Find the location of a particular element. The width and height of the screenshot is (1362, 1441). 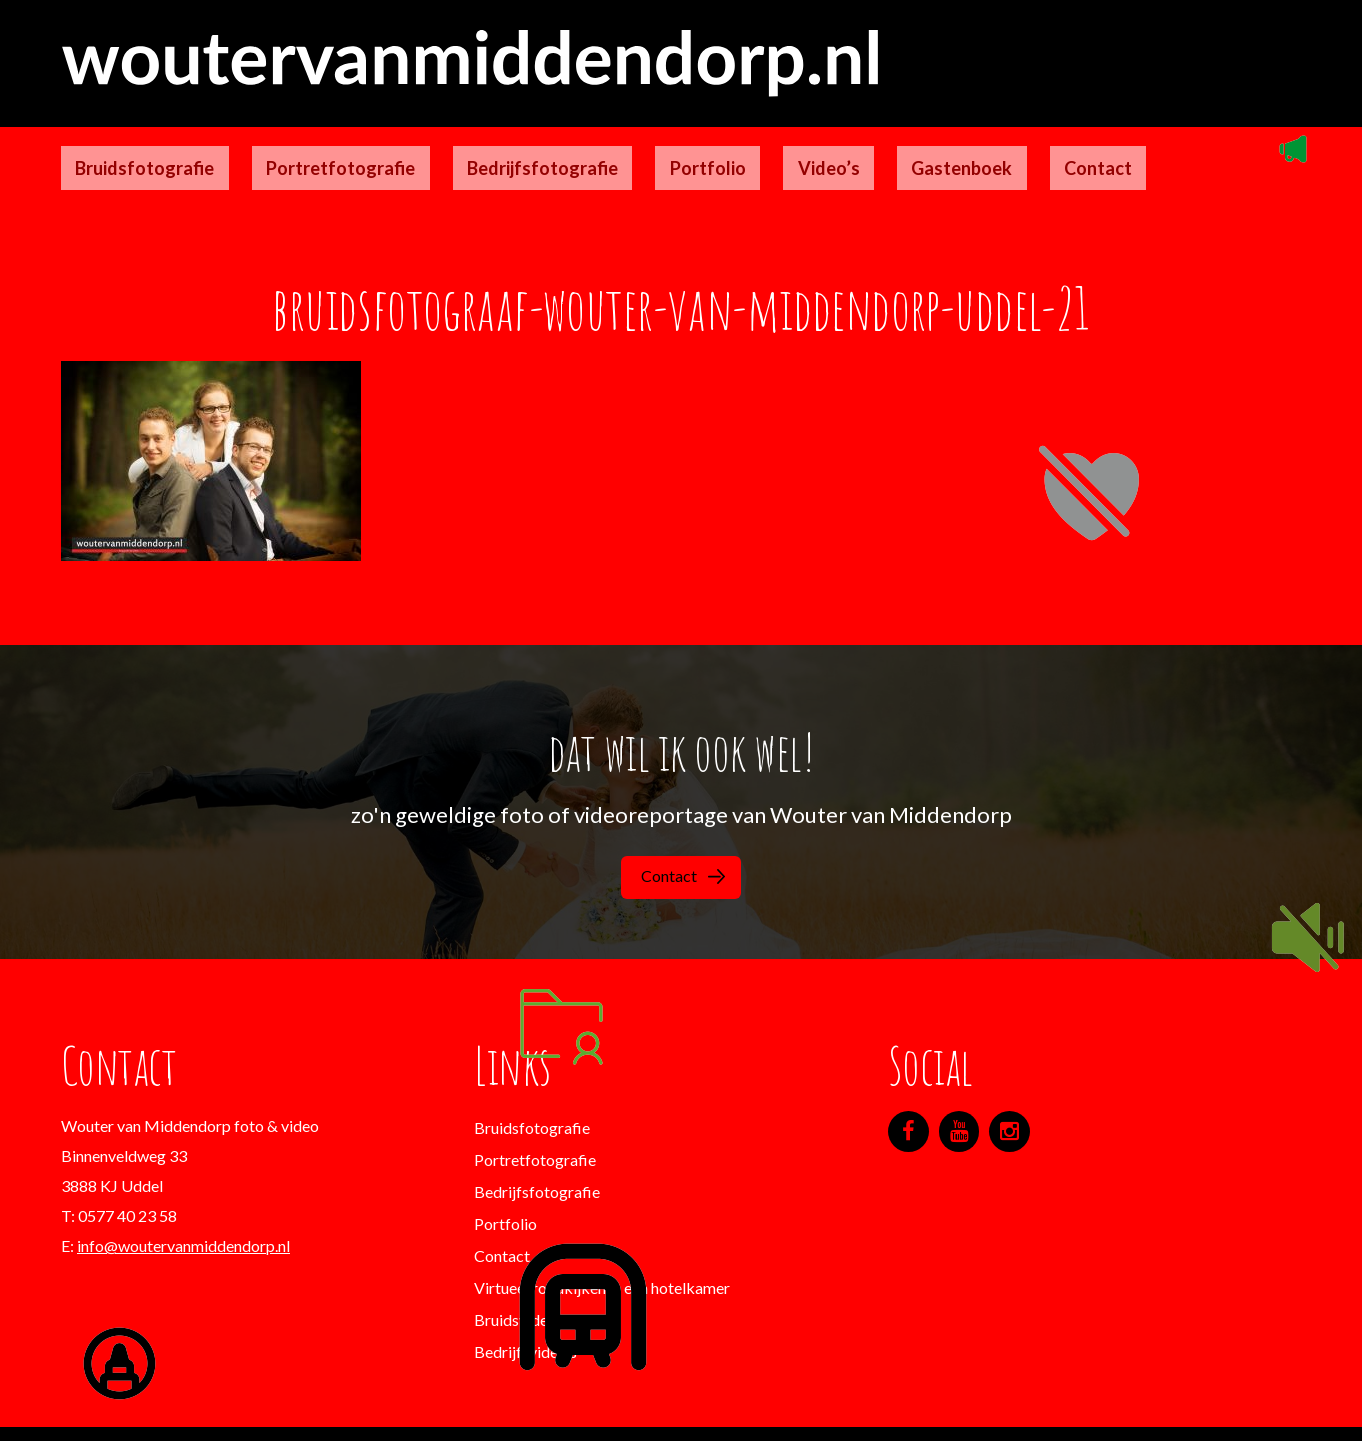

view subway or metro transit options is located at coordinates (583, 1312).